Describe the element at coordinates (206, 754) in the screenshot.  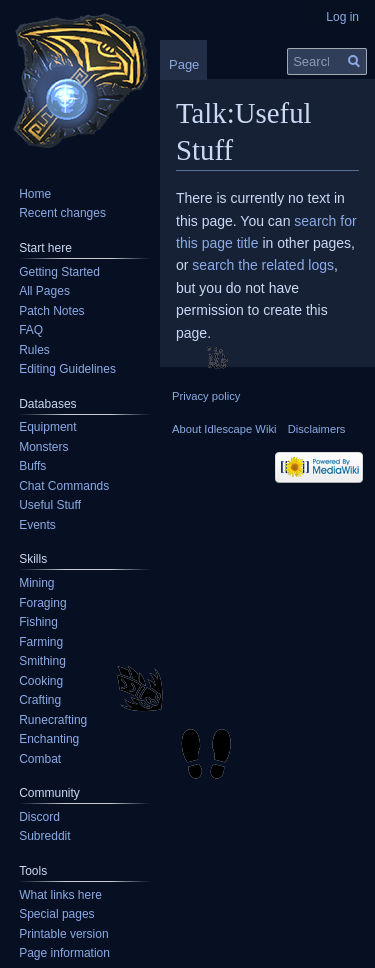
I see `view walking directions or route history` at that location.